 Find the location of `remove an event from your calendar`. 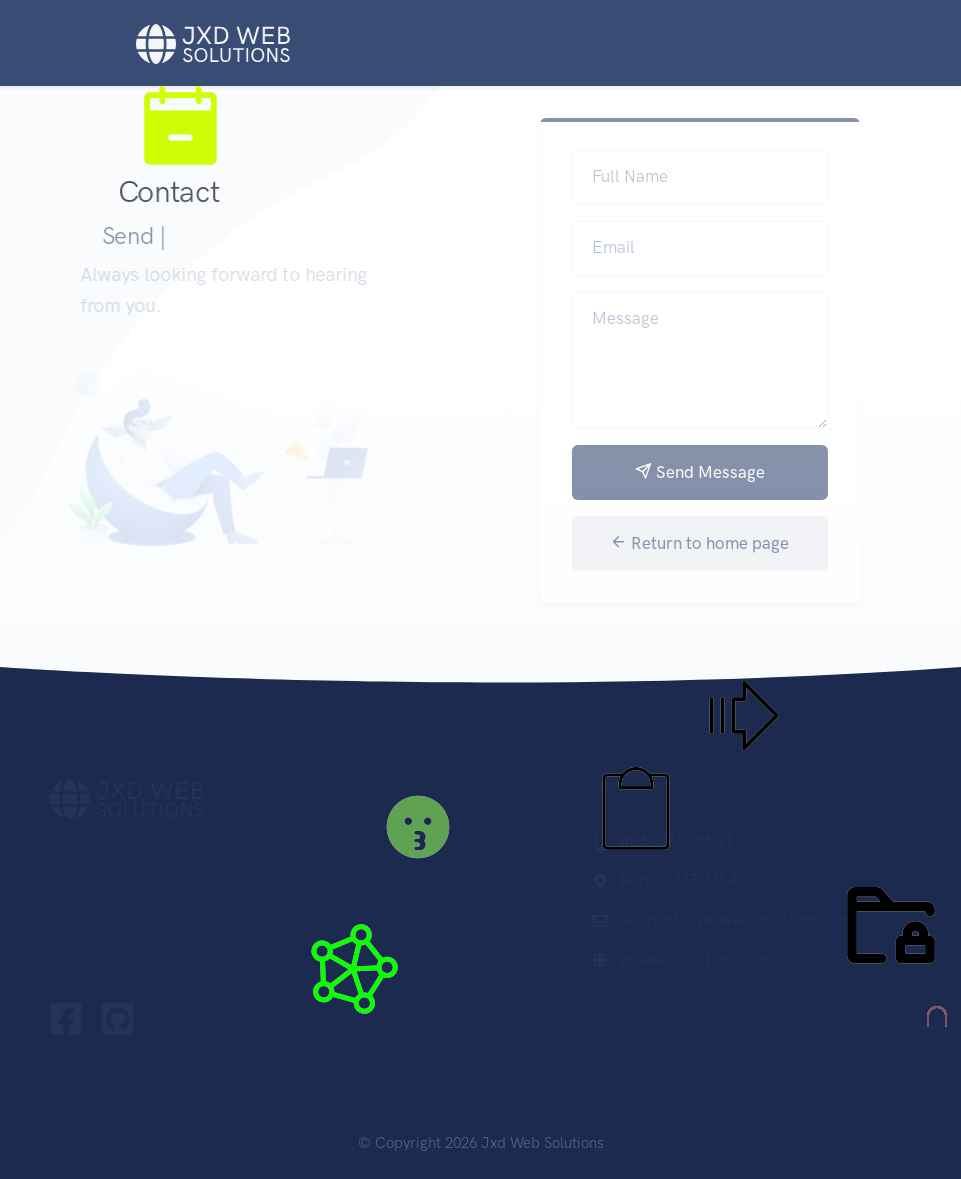

remove an event from your calendar is located at coordinates (180, 128).